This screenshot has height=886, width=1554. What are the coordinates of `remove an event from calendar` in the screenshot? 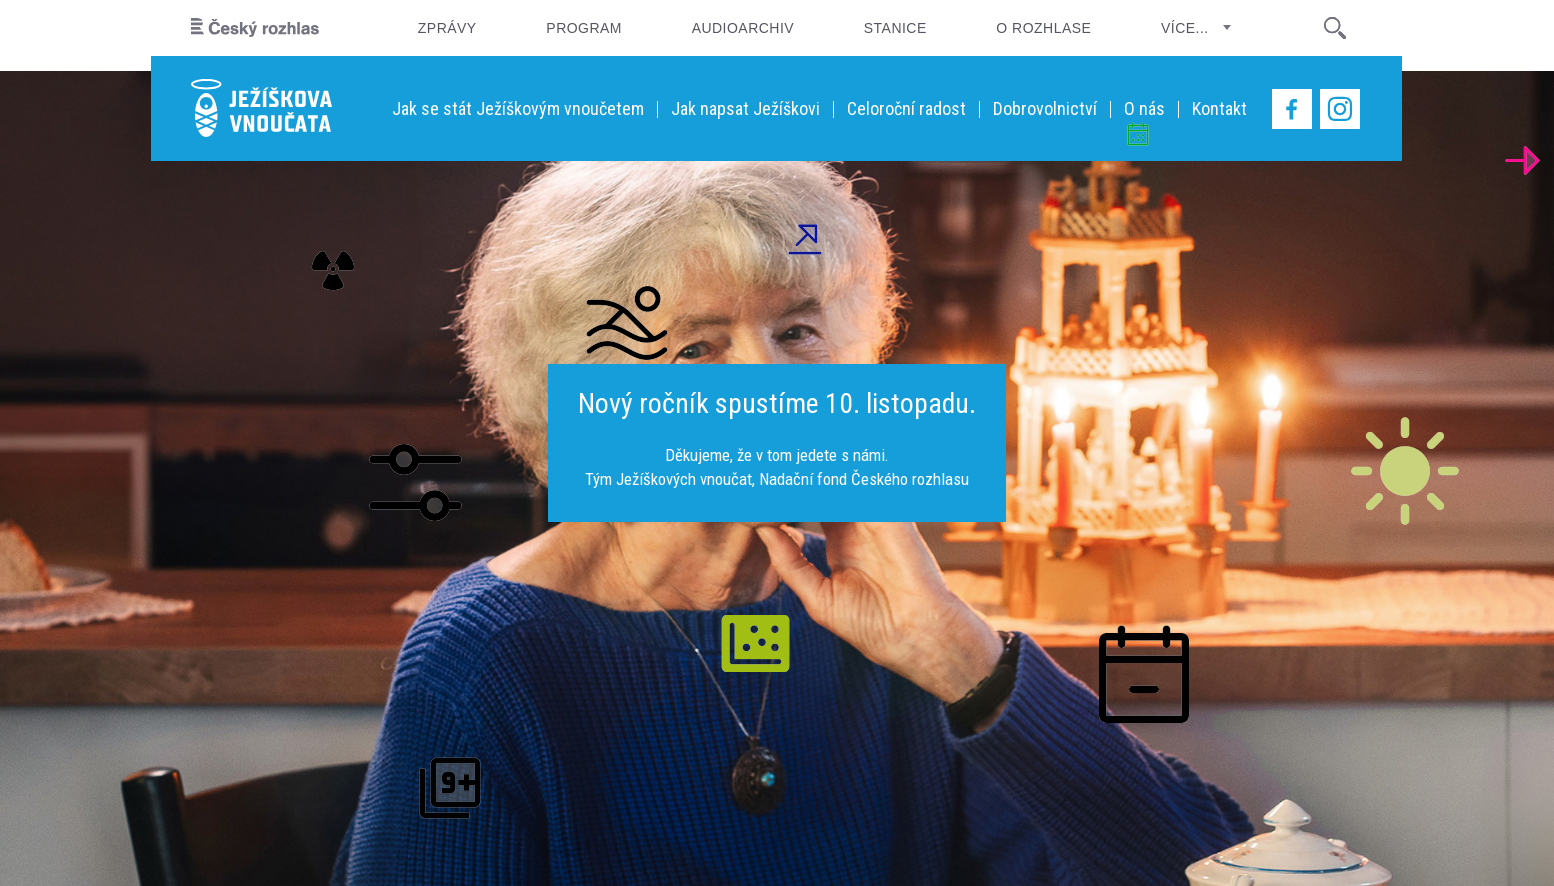 It's located at (1144, 678).